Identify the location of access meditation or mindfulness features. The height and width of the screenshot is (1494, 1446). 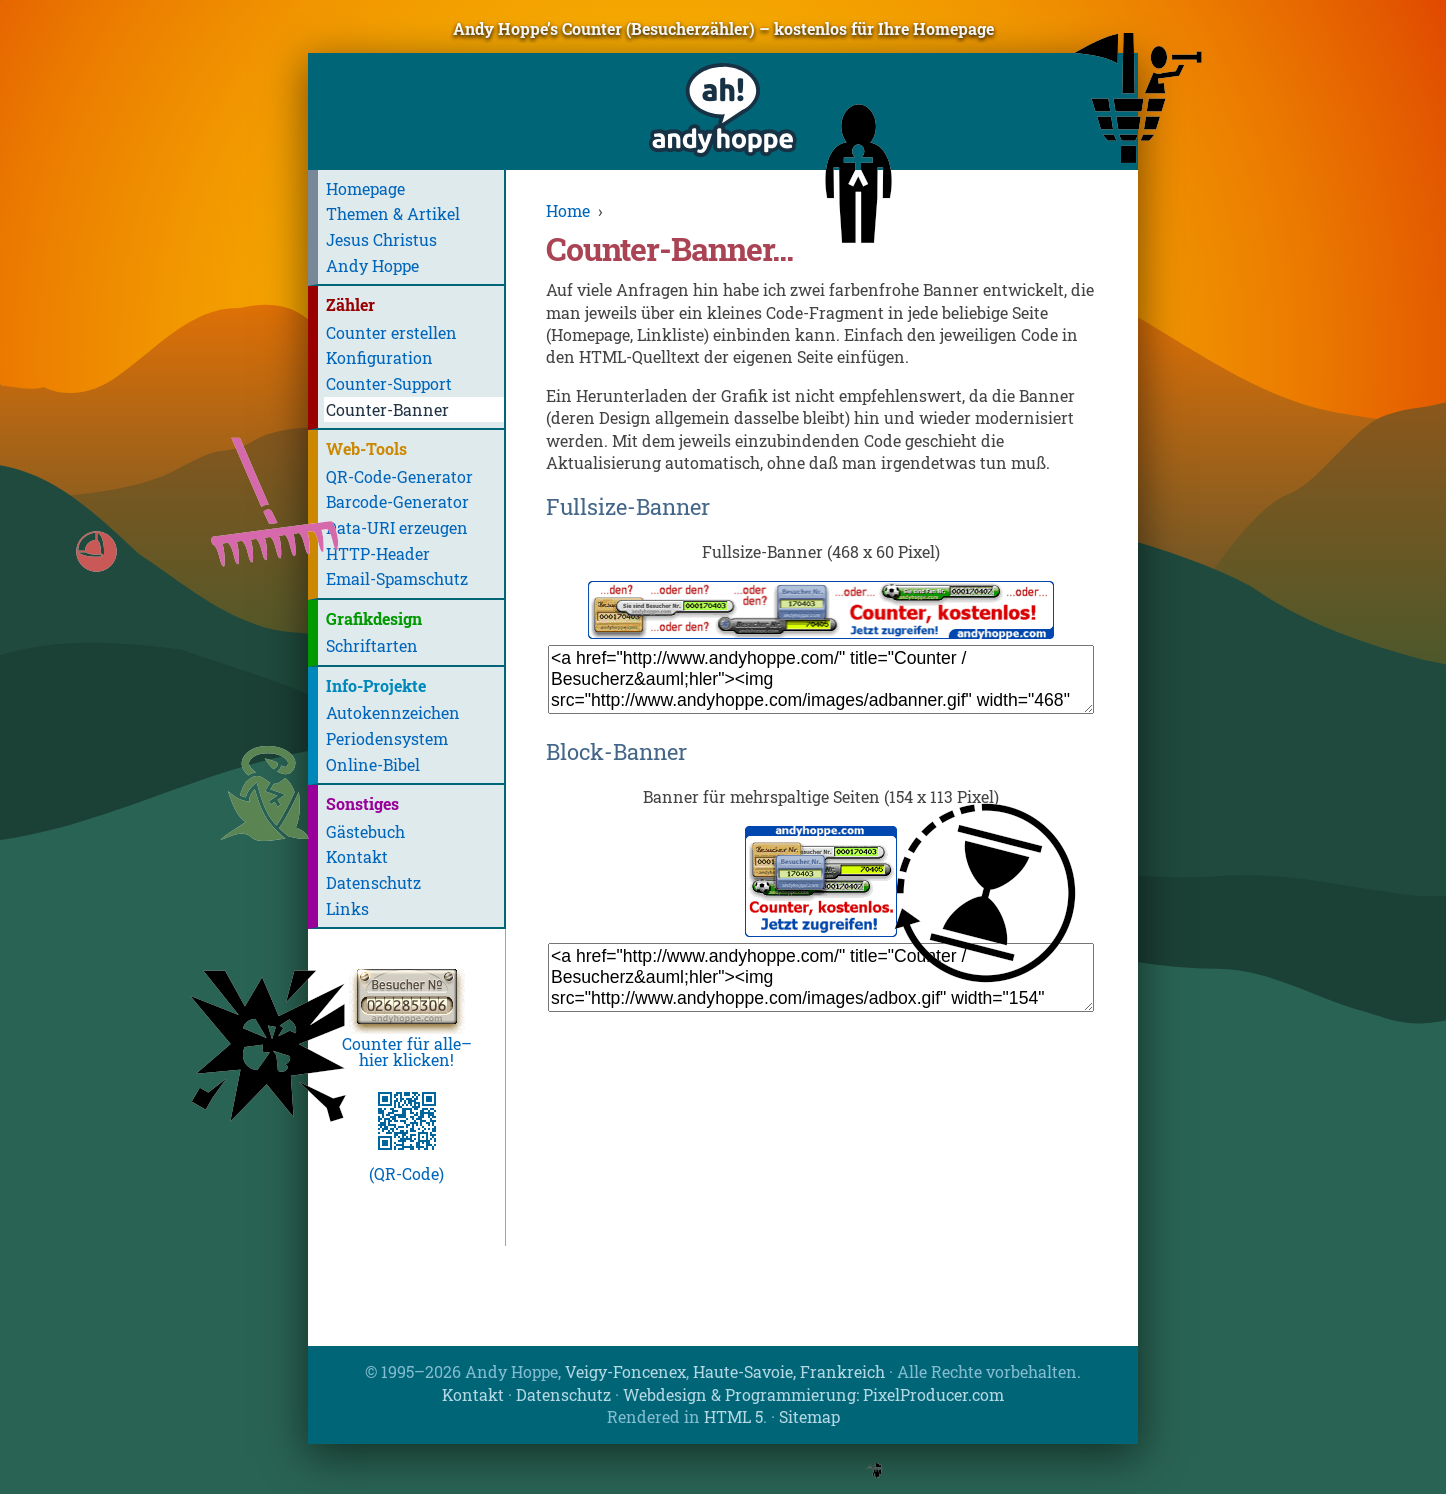
(857, 173).